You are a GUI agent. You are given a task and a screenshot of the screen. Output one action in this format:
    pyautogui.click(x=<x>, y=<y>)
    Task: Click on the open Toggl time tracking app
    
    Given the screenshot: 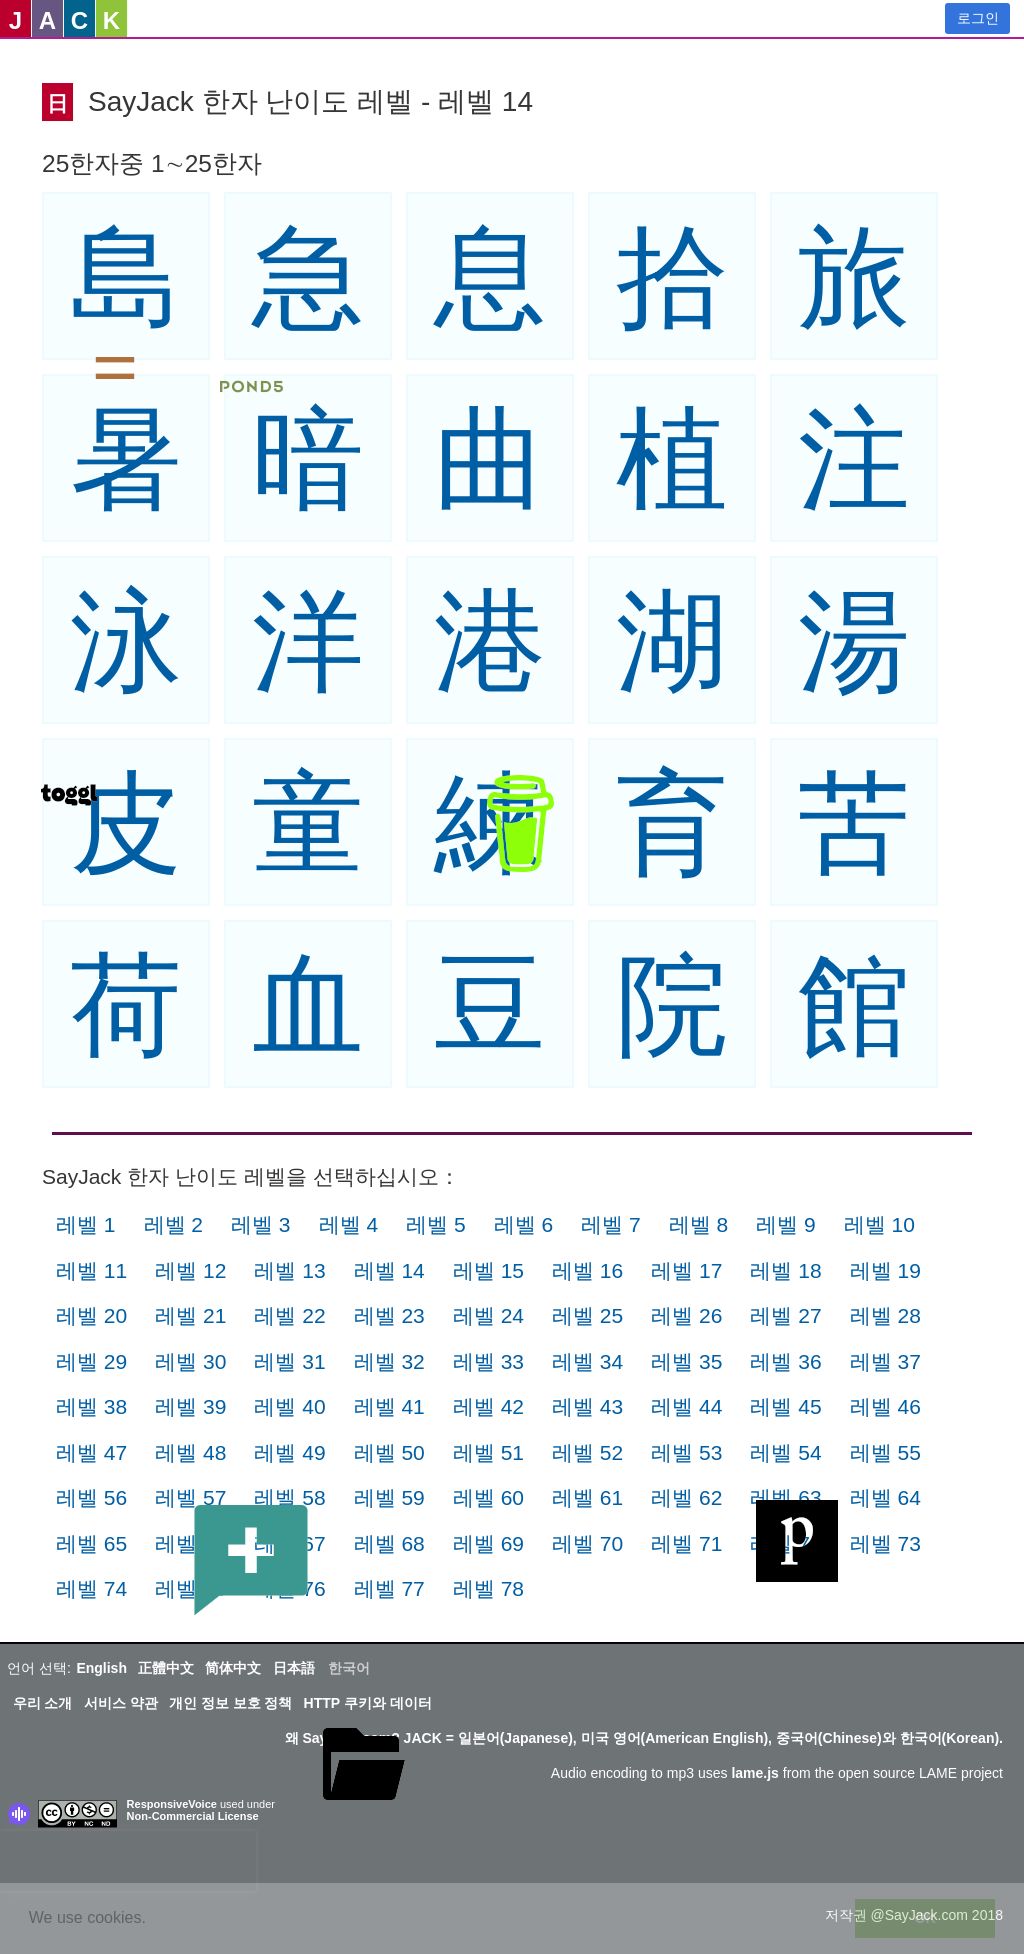 What is the action you would take?
    pyautogui.click(x=69, y=795)
    